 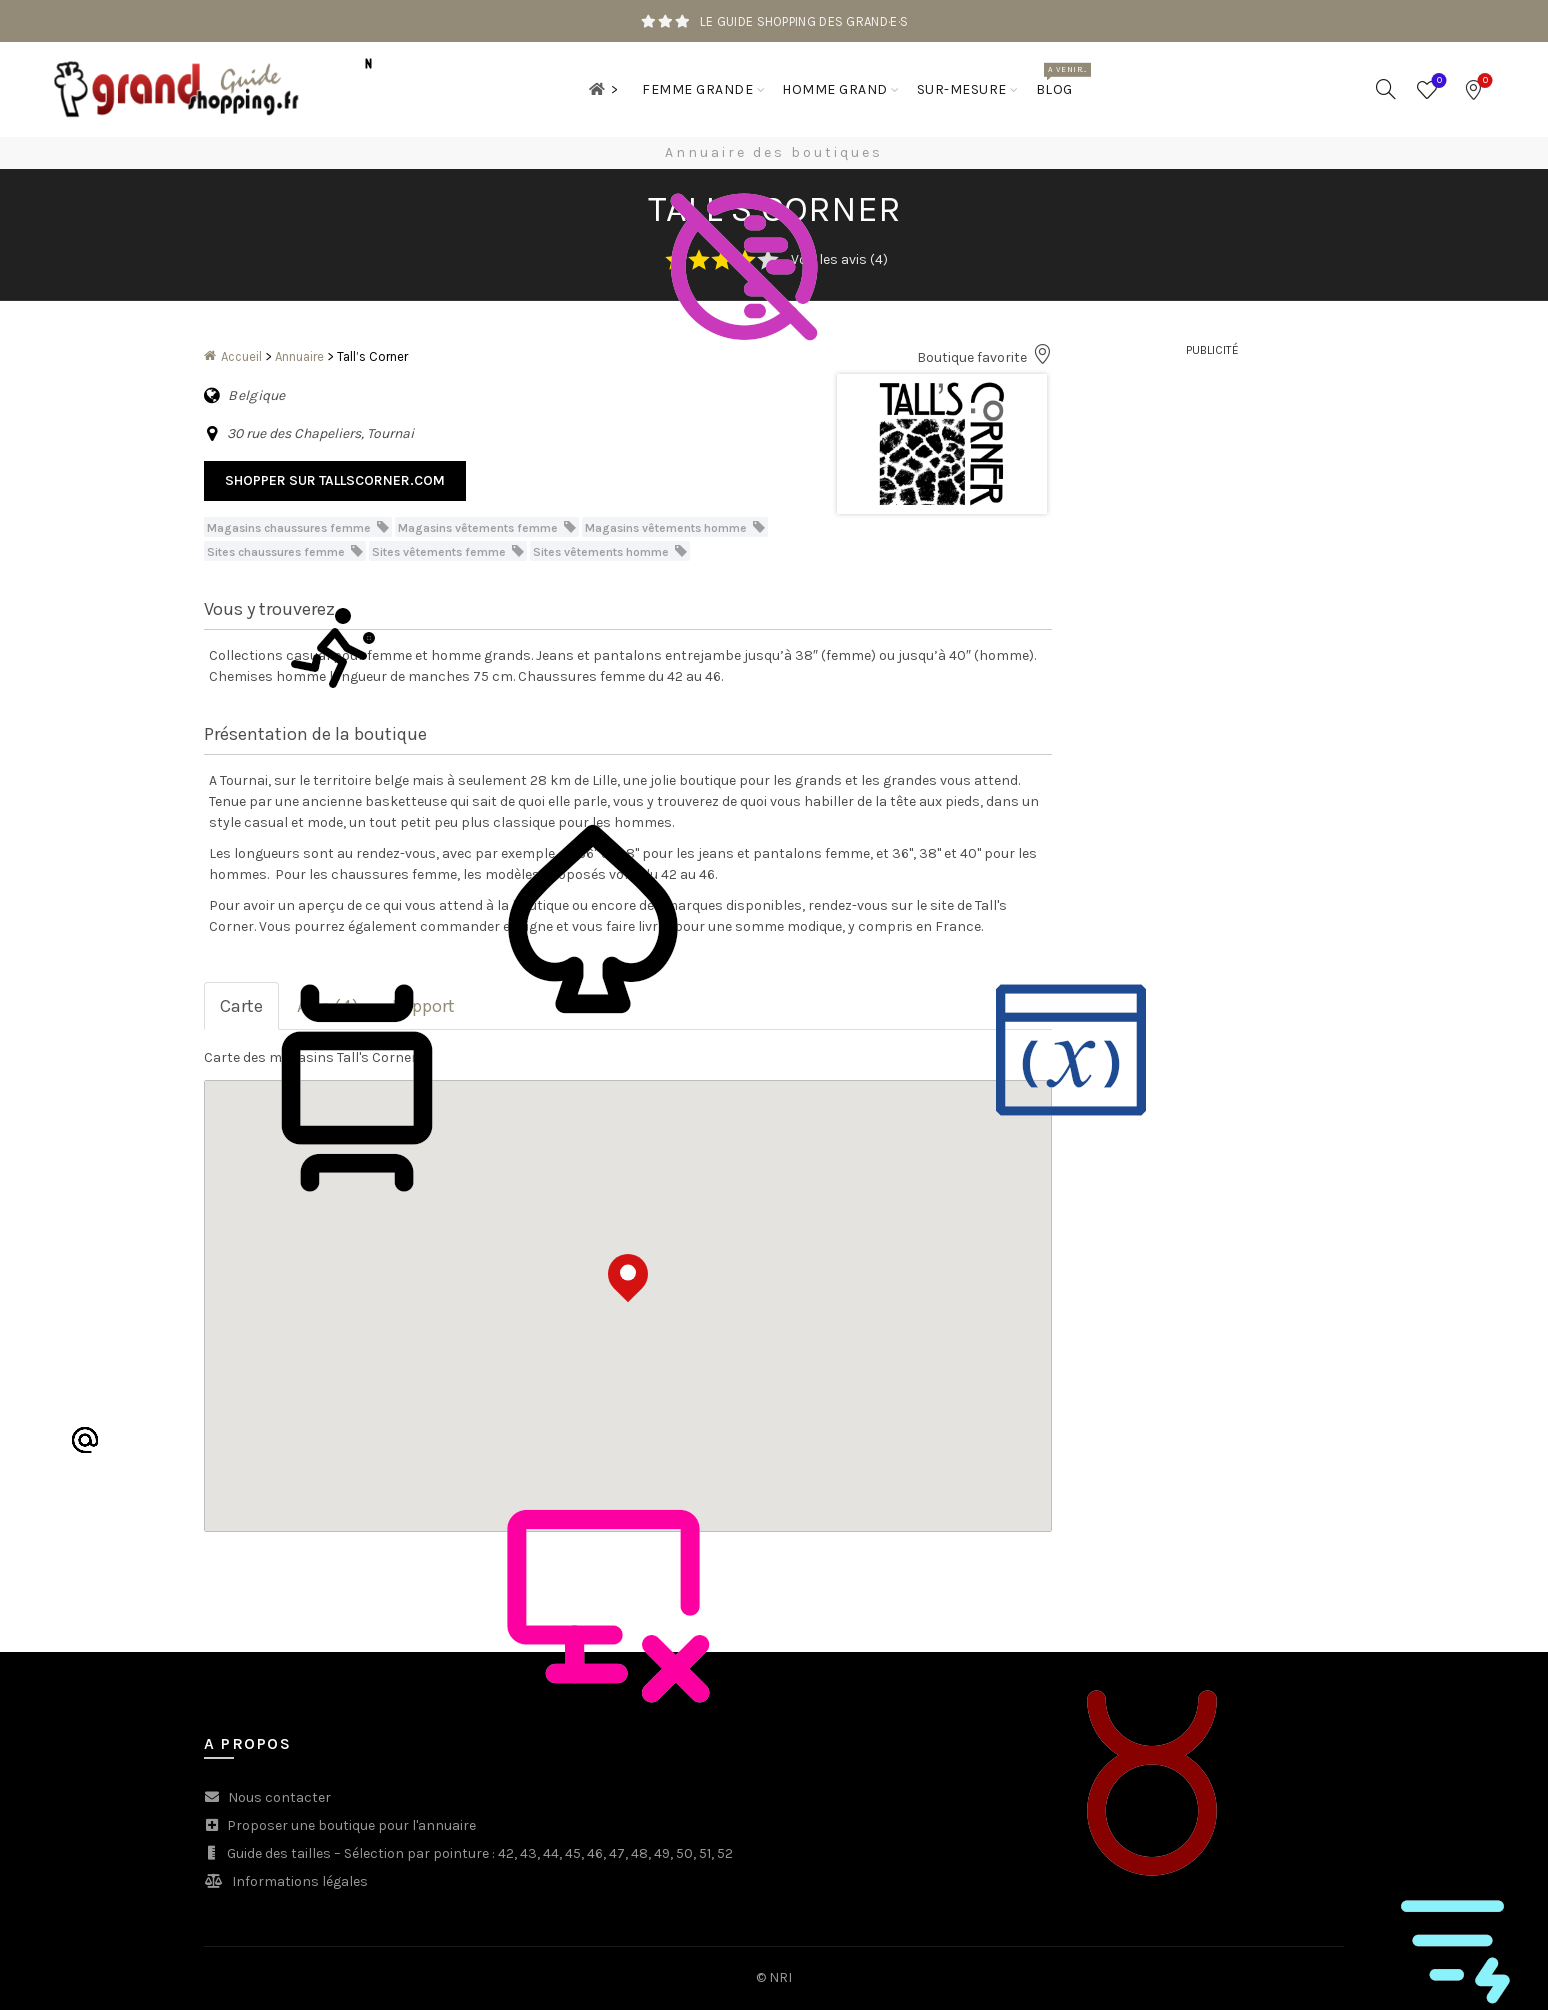 I want to click on enter or view email address, so click(x=85, y=1440).